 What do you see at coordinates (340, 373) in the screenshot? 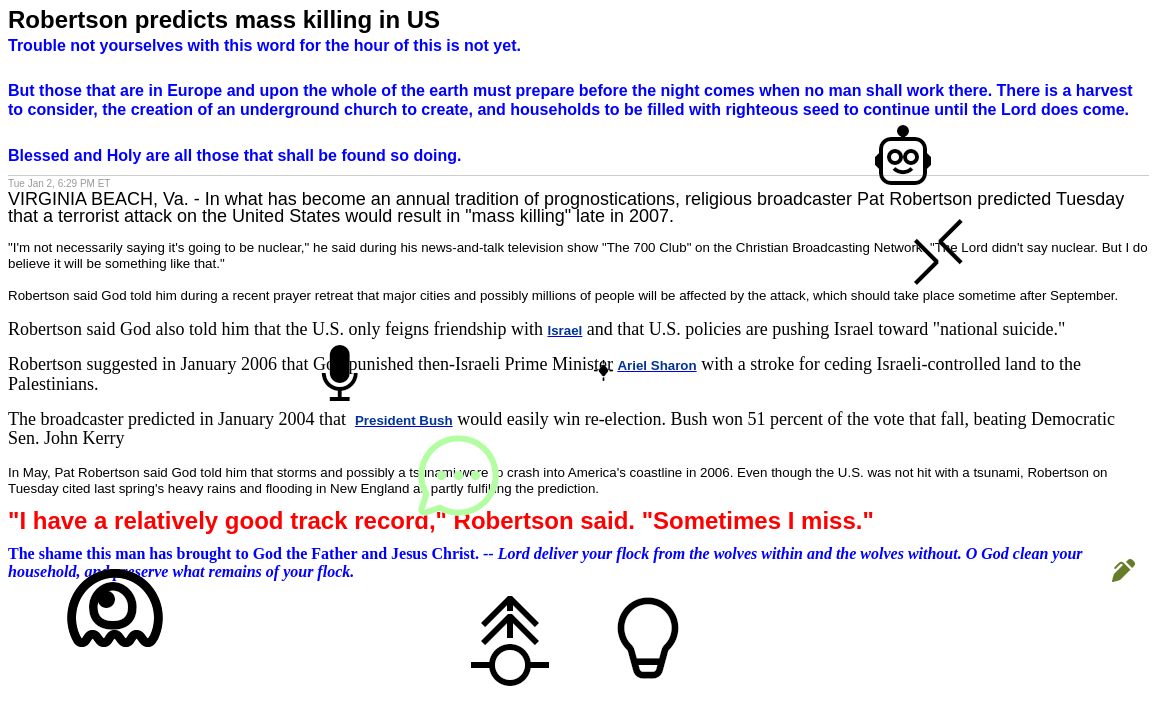
I see `tap to use voice input` at bounding box center [340, 373].